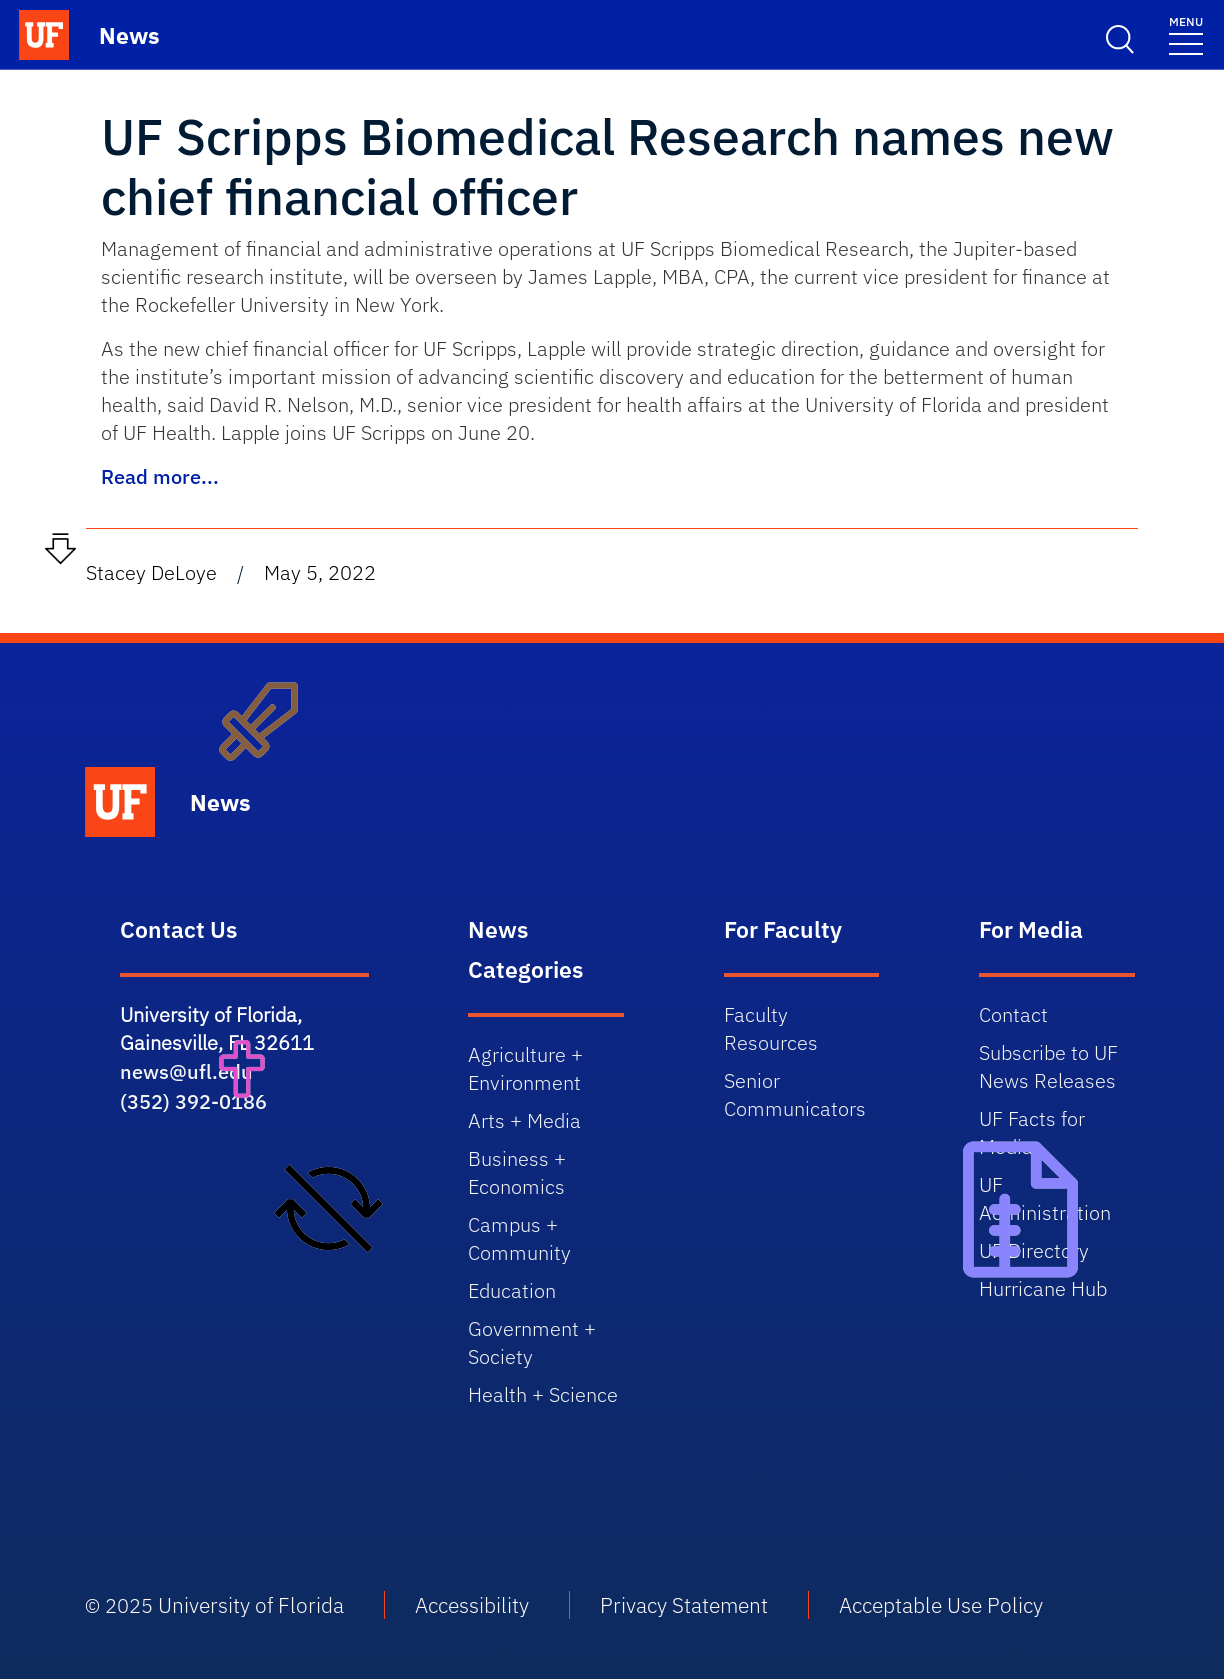 The image size is (1224, 1679). What do you see at coordinates (328, 1208) in the screenshot?
I see `sync is disabled or paused` at bounding box center [328, 1208].